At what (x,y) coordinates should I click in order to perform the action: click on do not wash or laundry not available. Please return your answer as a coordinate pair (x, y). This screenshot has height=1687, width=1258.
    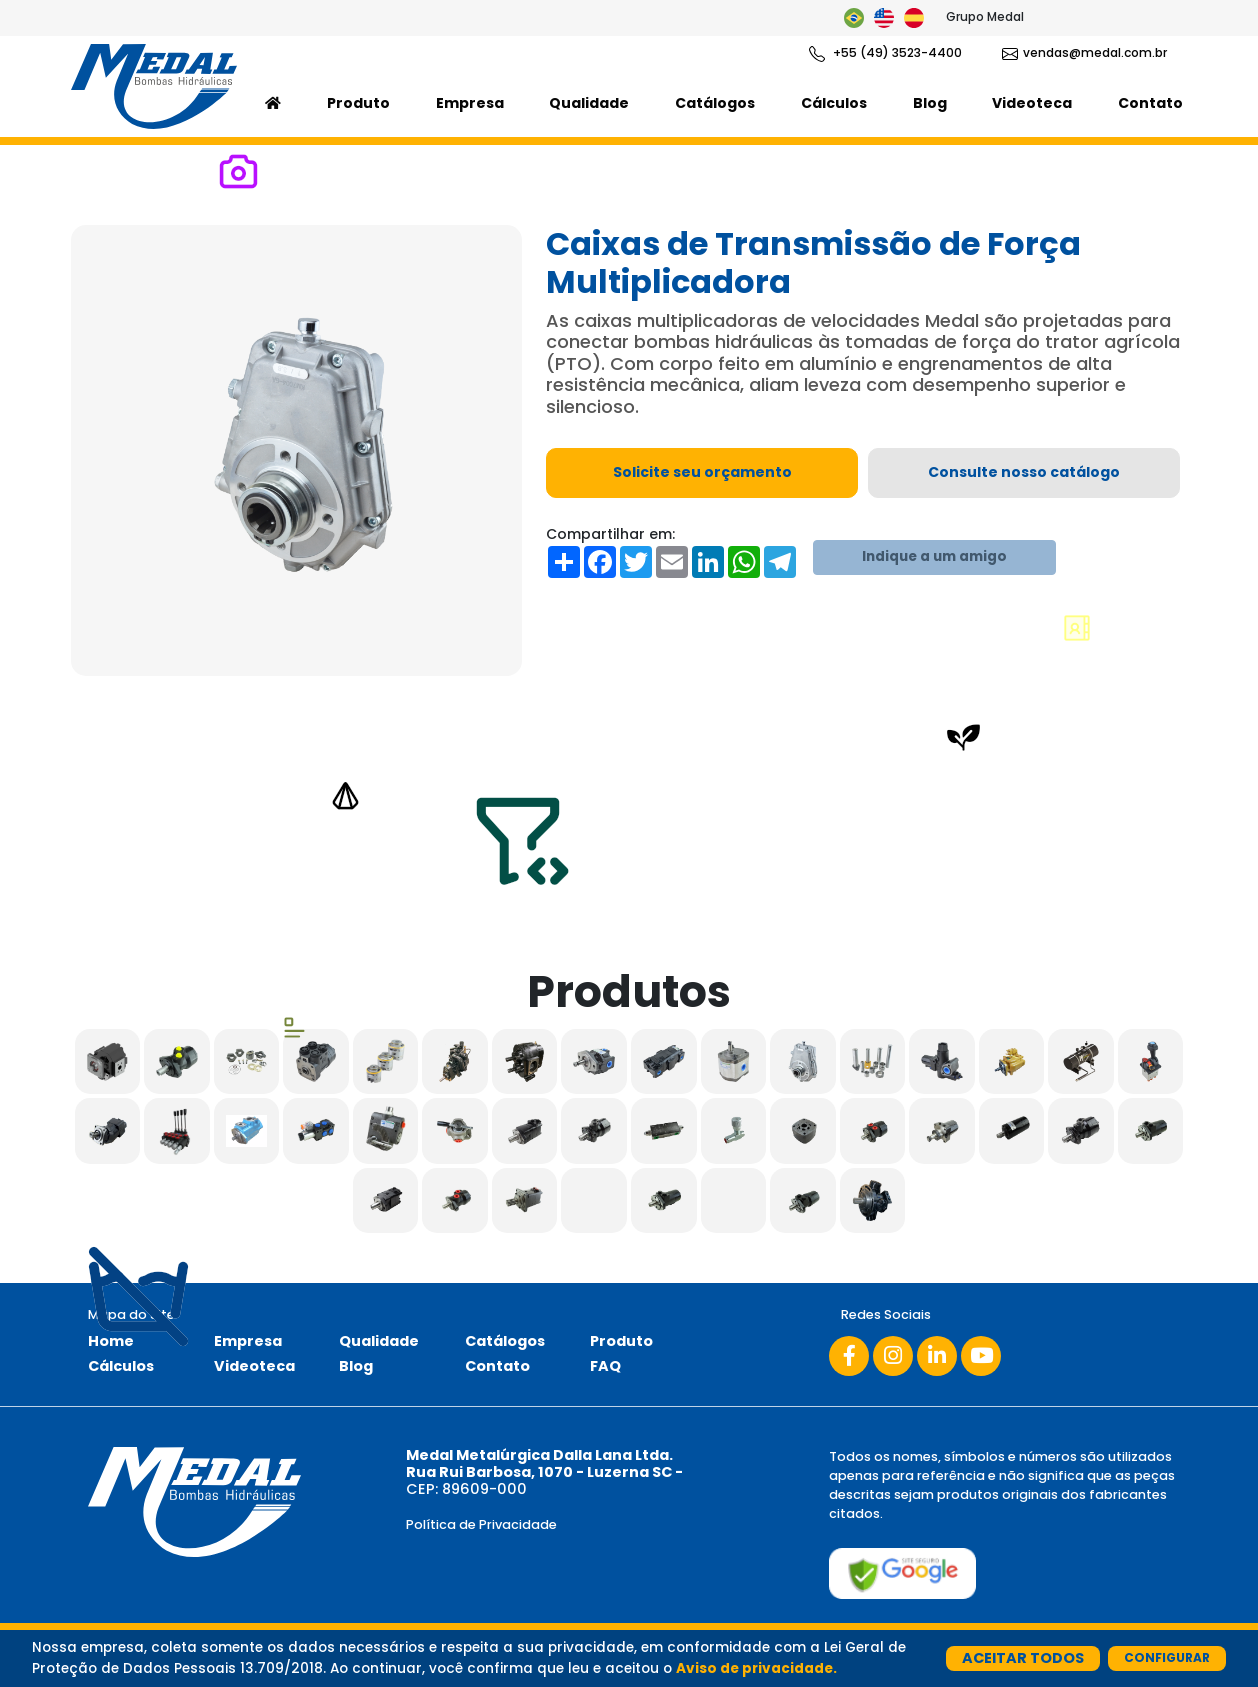
    Looking at the image, I should click on (138, 1296).